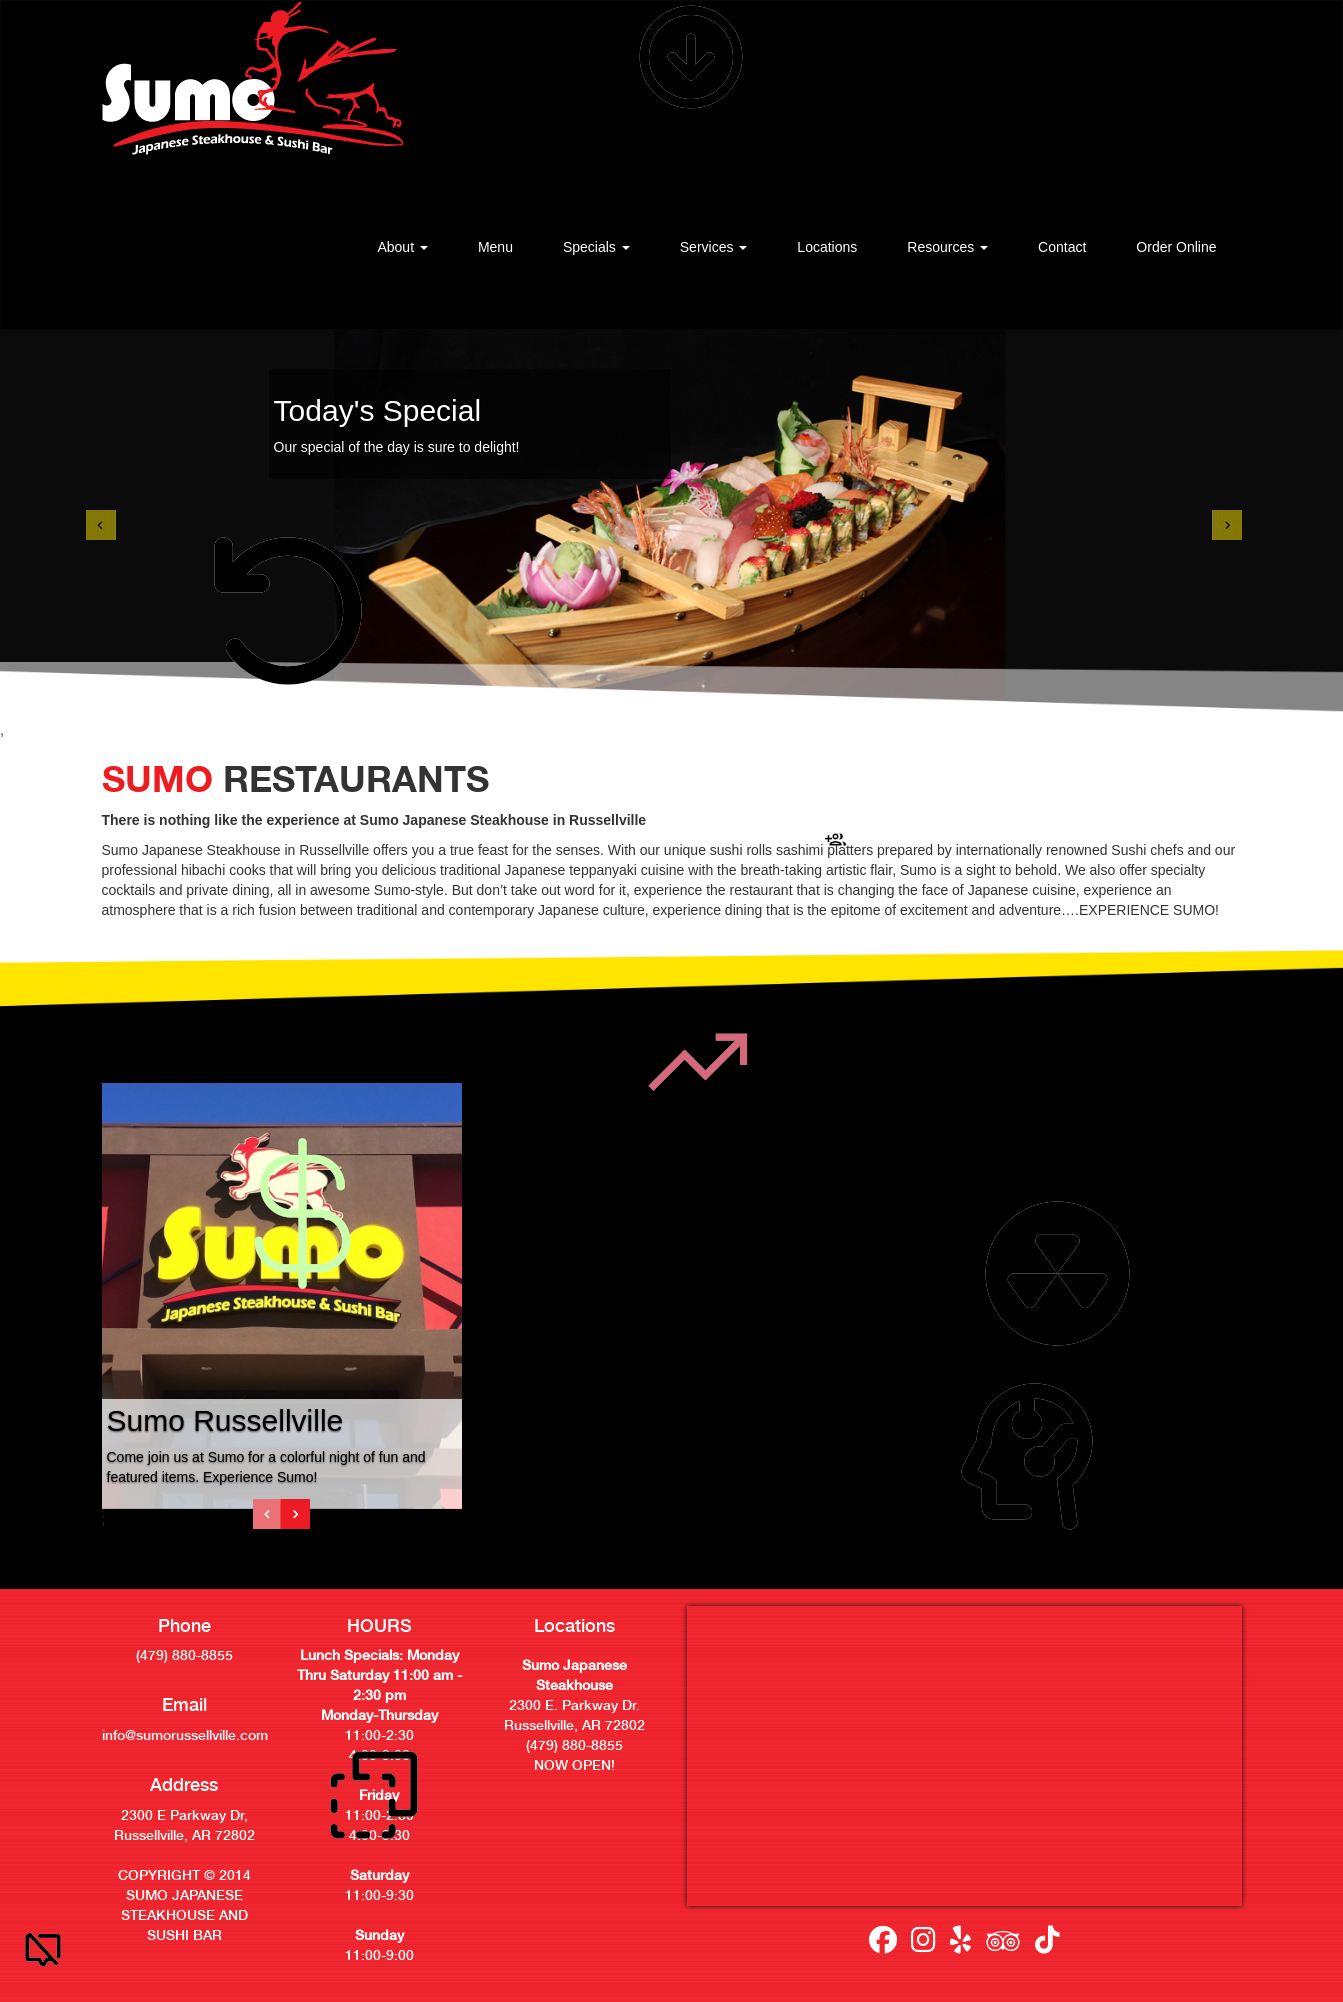 Image resolution: width=1343 pixels, height=2002 pixels. What do you see at coordinates (698, 1061) in the screenshot?
I see `view trending or popular content` at bounding box center [698, 1061].